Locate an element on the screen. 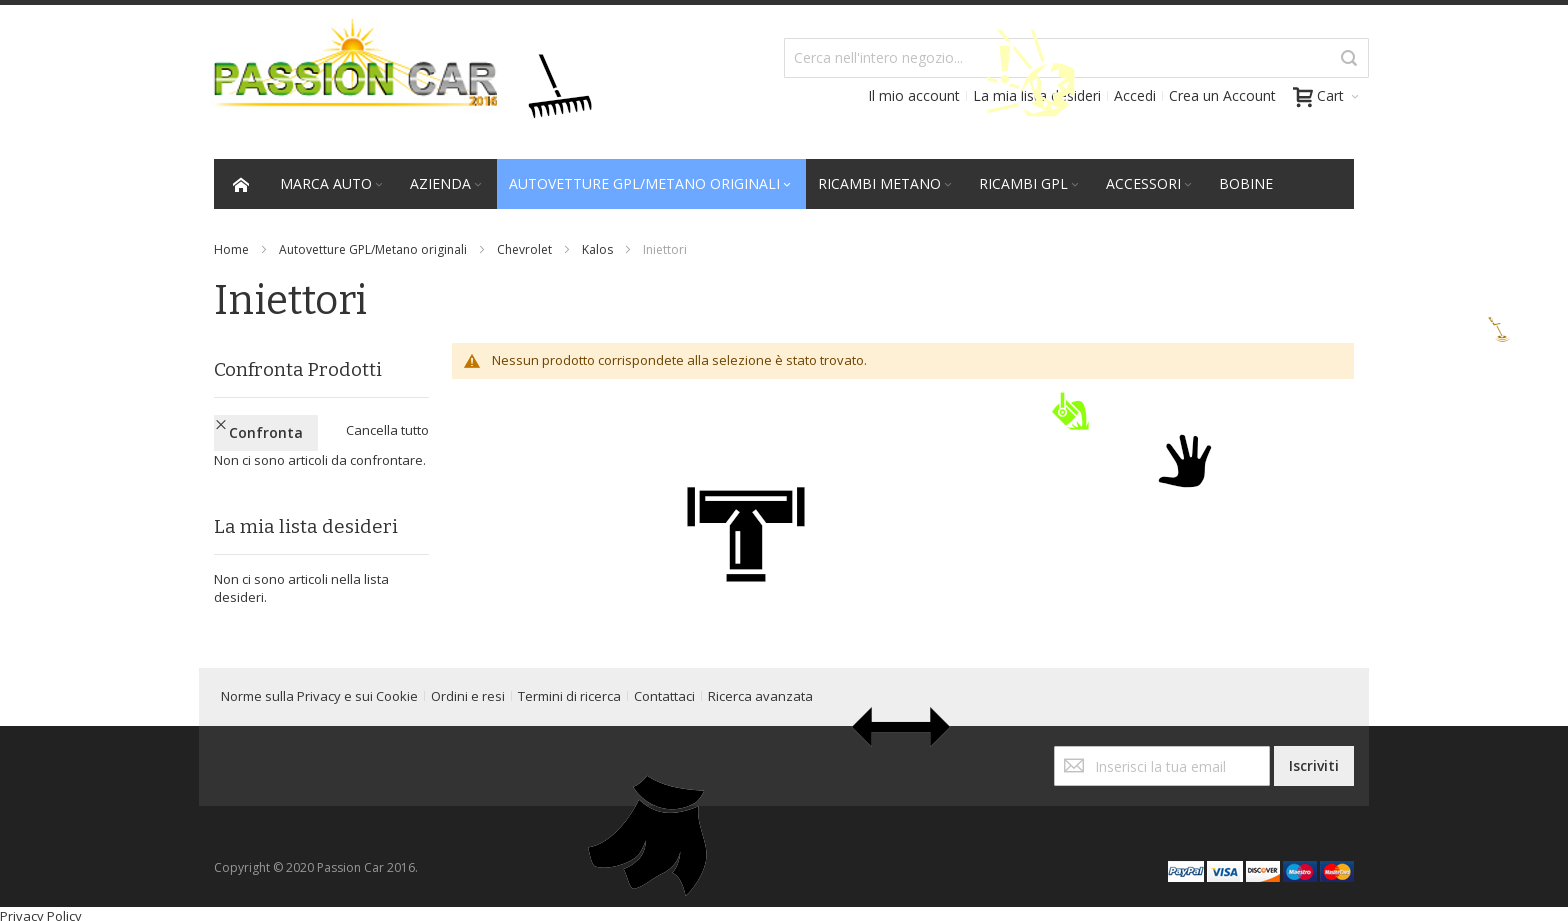 The height and width of the screenshot is (921, 1568). metal detector tool or feature is located at coordinates (1499, 329).